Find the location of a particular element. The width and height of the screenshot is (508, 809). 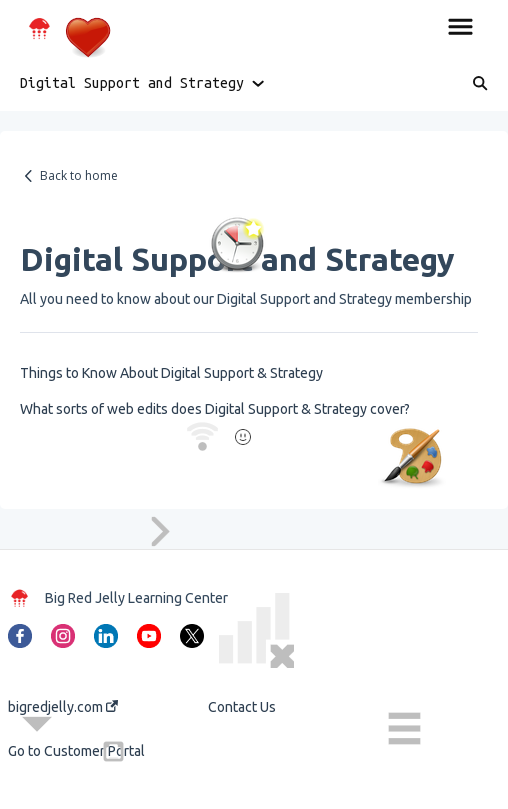

access people and smiley emoji category is located at coordinates (243, 437).